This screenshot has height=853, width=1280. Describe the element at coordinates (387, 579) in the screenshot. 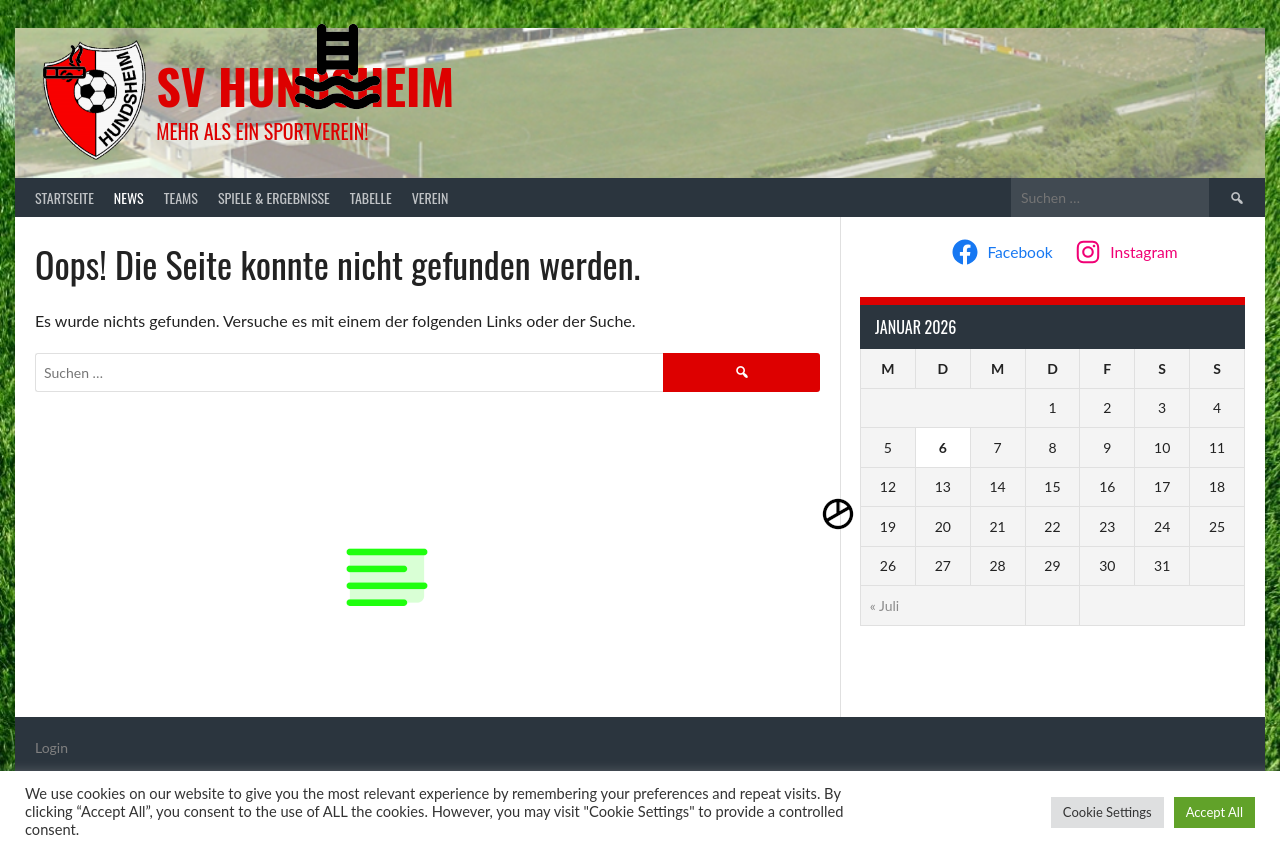

I see `align text to the left` at that location.